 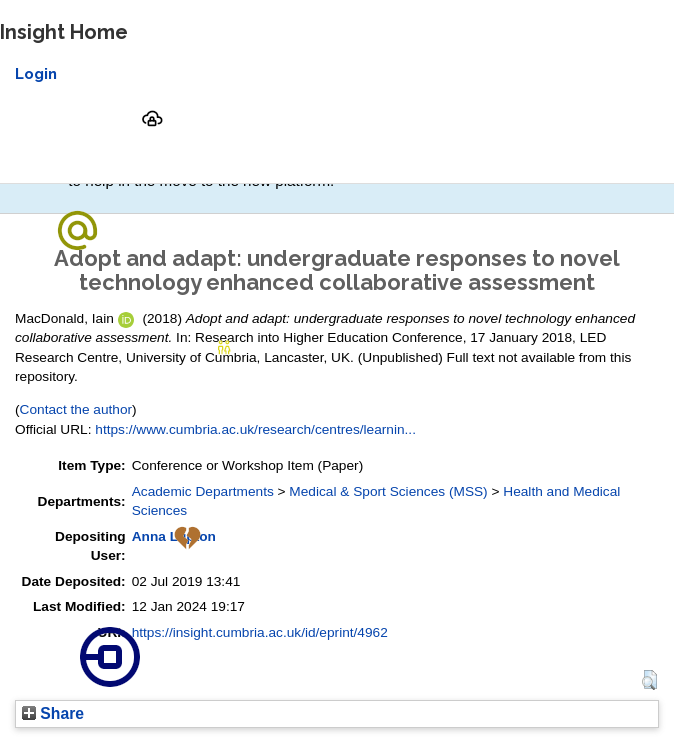 I want to click on open the Uber app, so click(x=110, y=657).